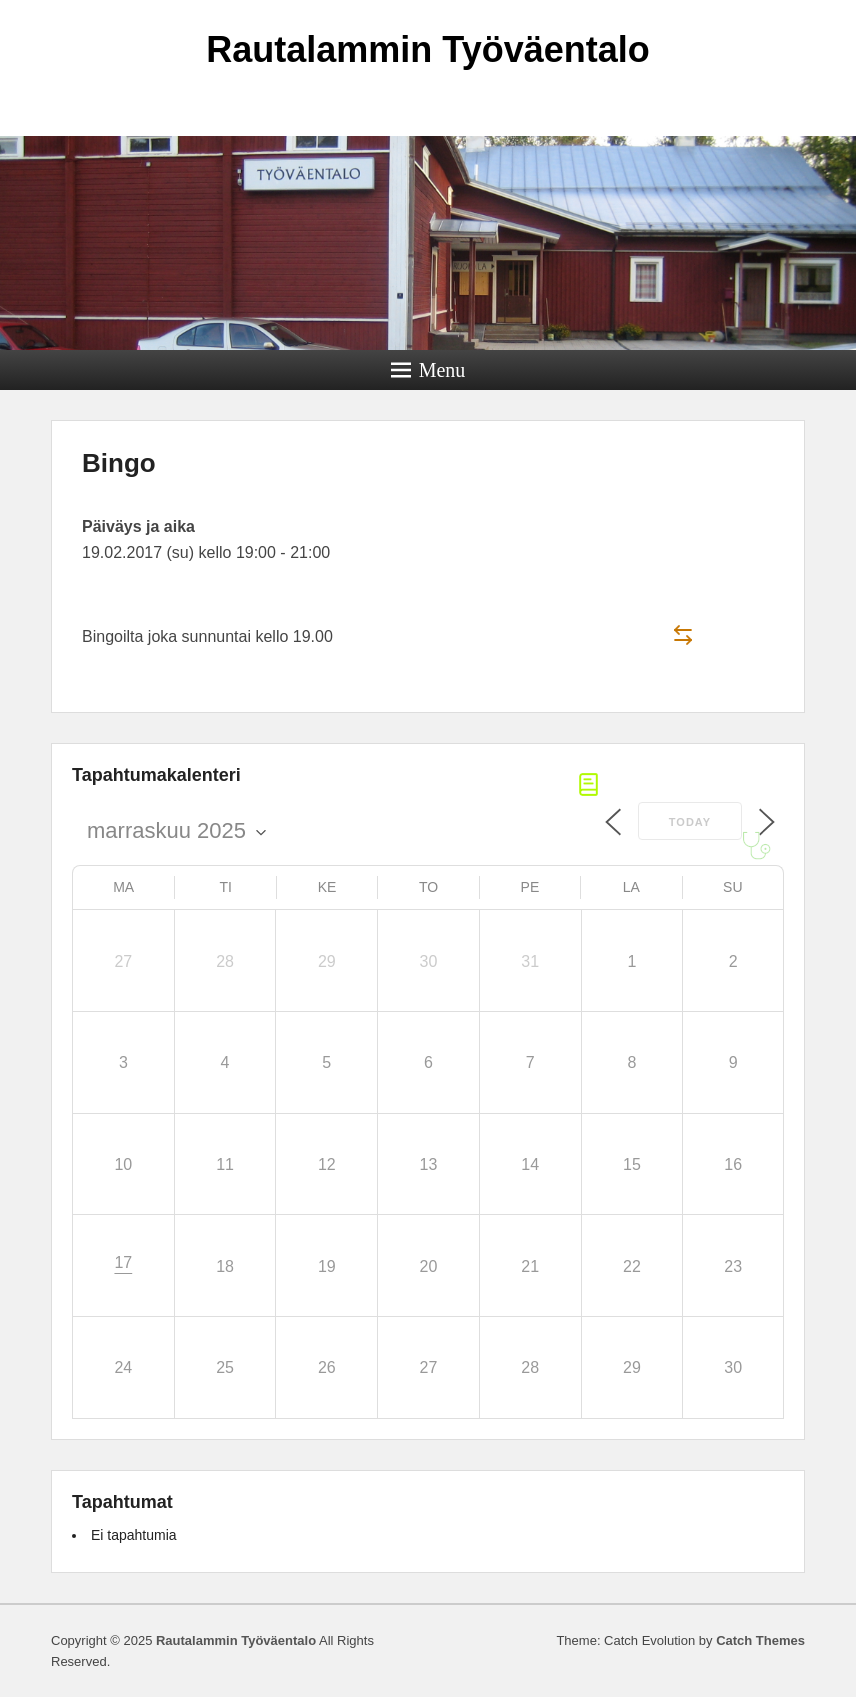  What do you see at coordinates (754, 844) in the screenshot?
I see `access health or medical features` at bounding box center [754, 844].